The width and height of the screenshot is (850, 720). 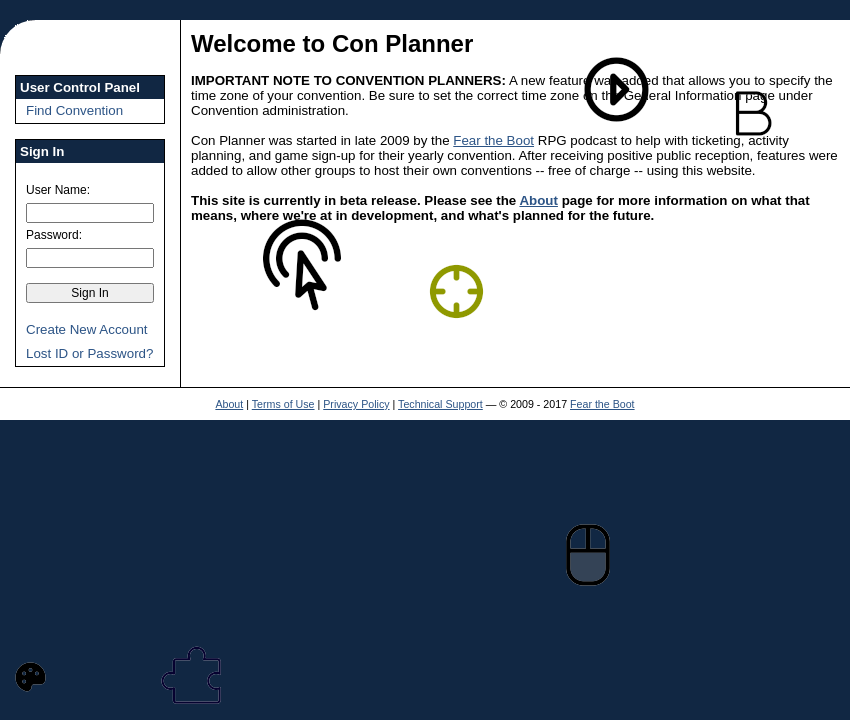 I want to click on mouse input device indicator, so click(x=588, y=555).